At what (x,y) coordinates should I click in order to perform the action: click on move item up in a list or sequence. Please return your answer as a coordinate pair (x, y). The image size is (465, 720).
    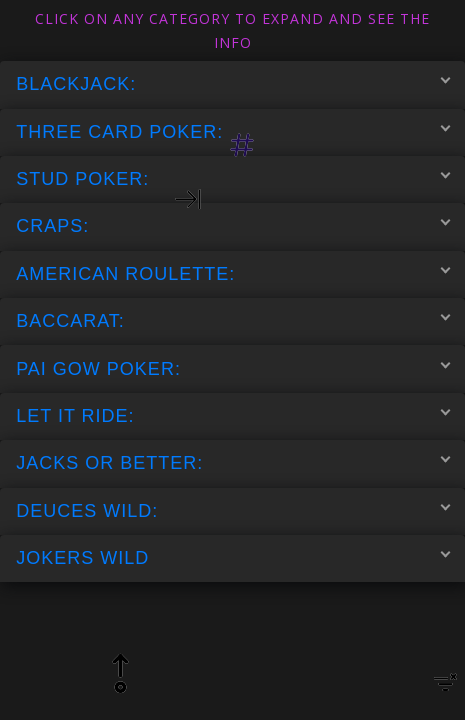
    Looking at the image, I should click on (120, 673).